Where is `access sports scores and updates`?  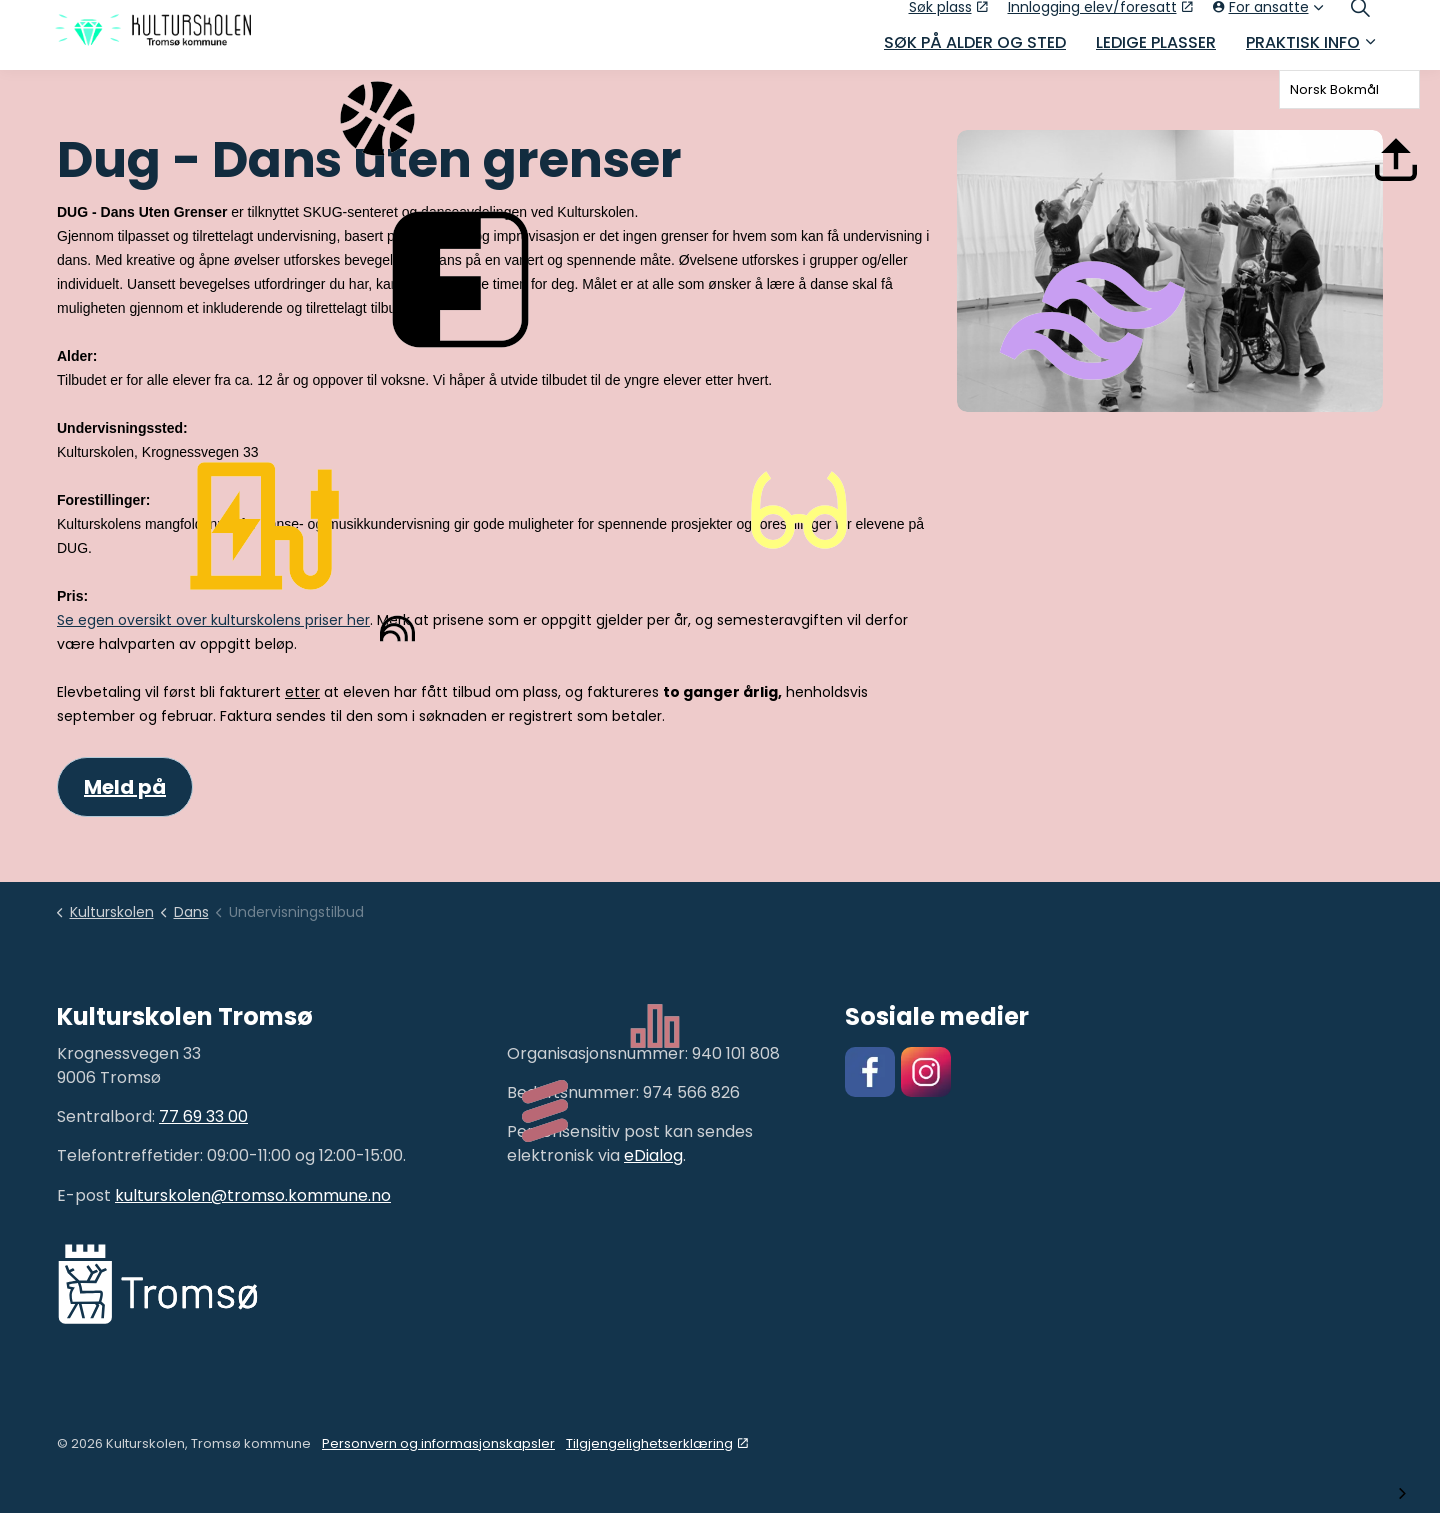 access sports scores and updates is located at coordinates (377, 118).